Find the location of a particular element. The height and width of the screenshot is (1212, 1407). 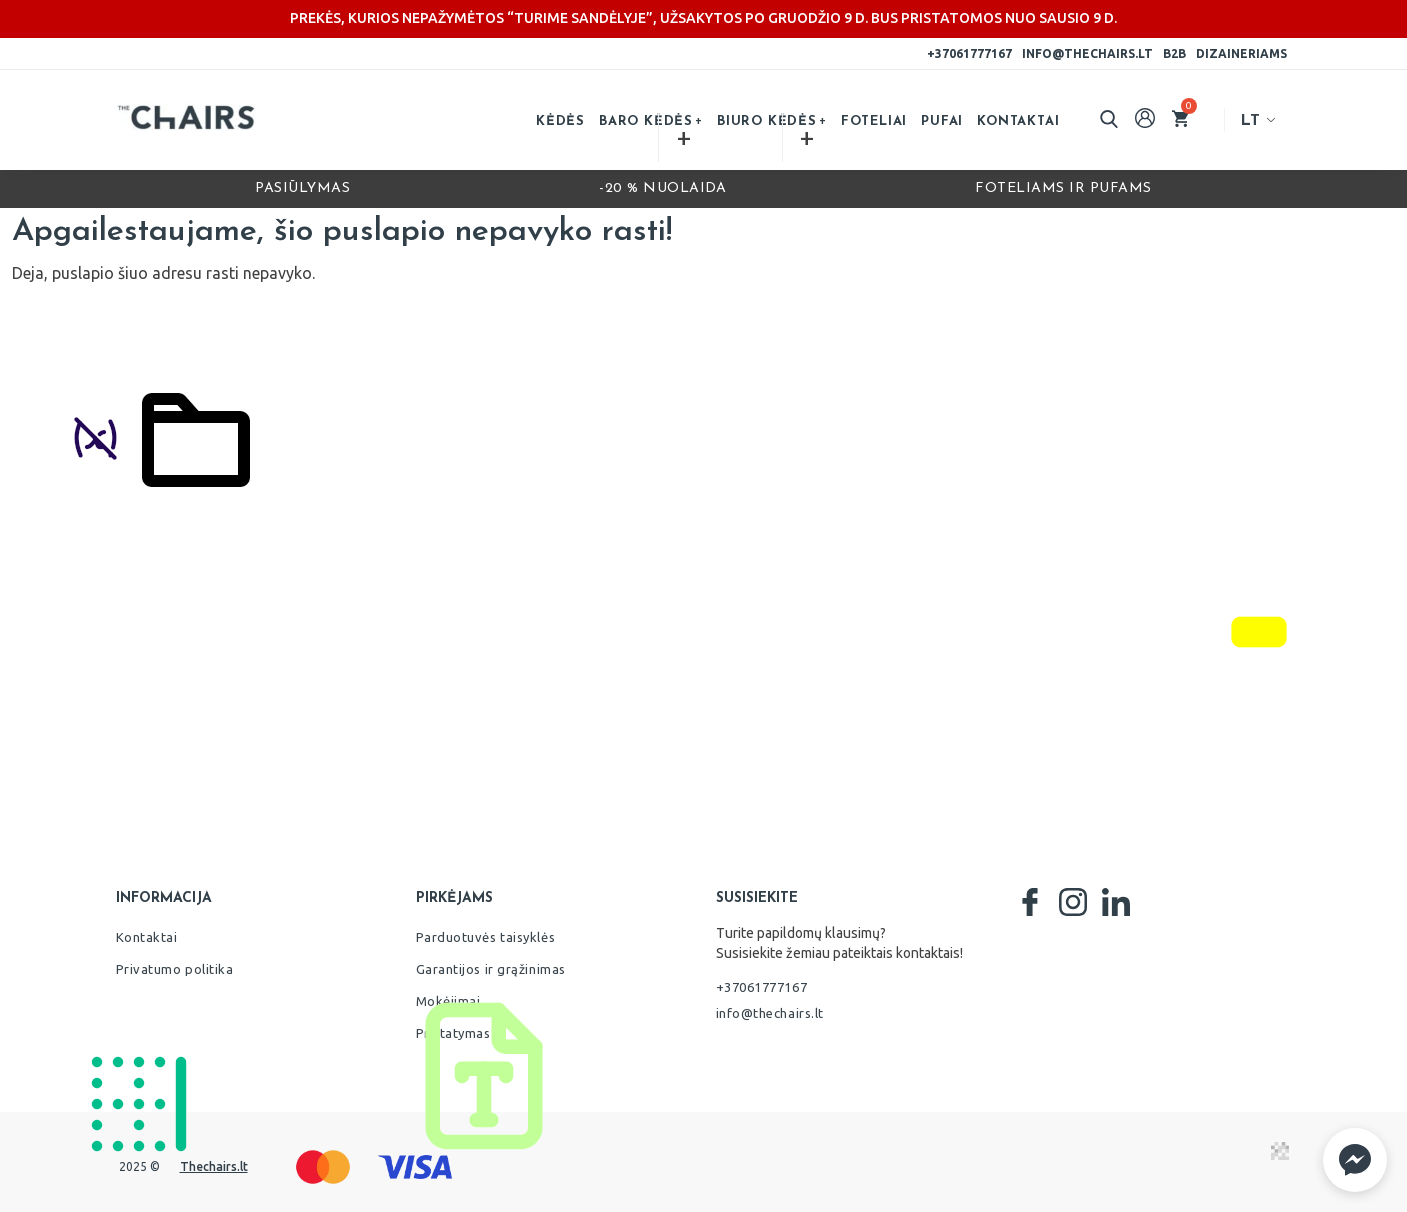

apply border to right edge of selection is located at coordinates (139, 1104).